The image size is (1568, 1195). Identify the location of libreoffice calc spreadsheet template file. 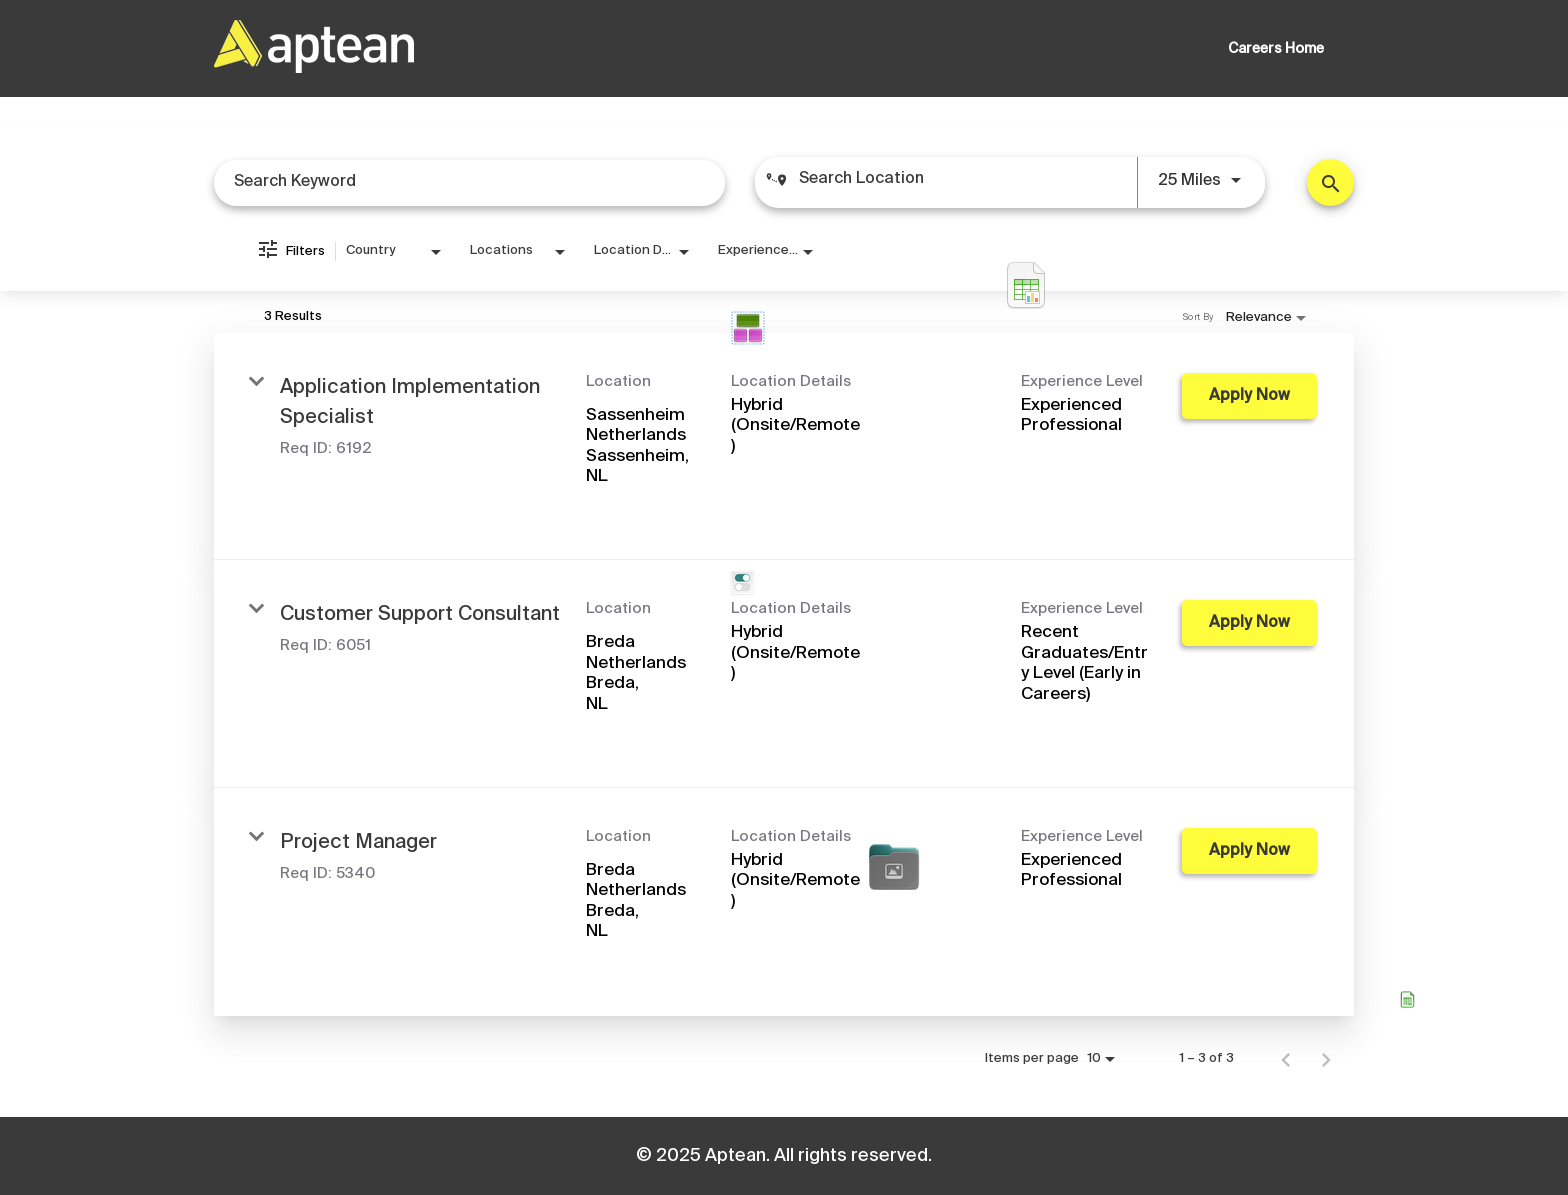
(1407, 999).